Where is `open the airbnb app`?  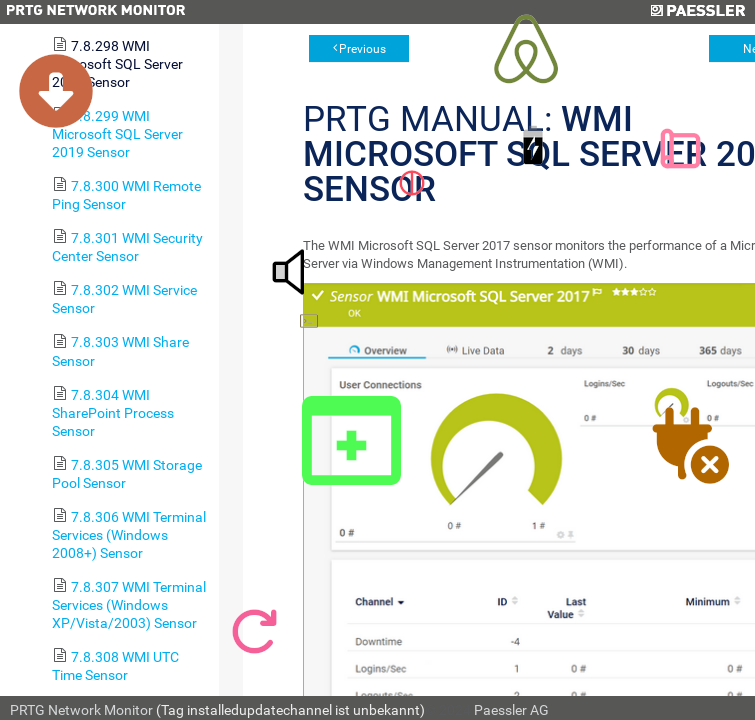 open the airbnb app is located at coordinates (526, 49).